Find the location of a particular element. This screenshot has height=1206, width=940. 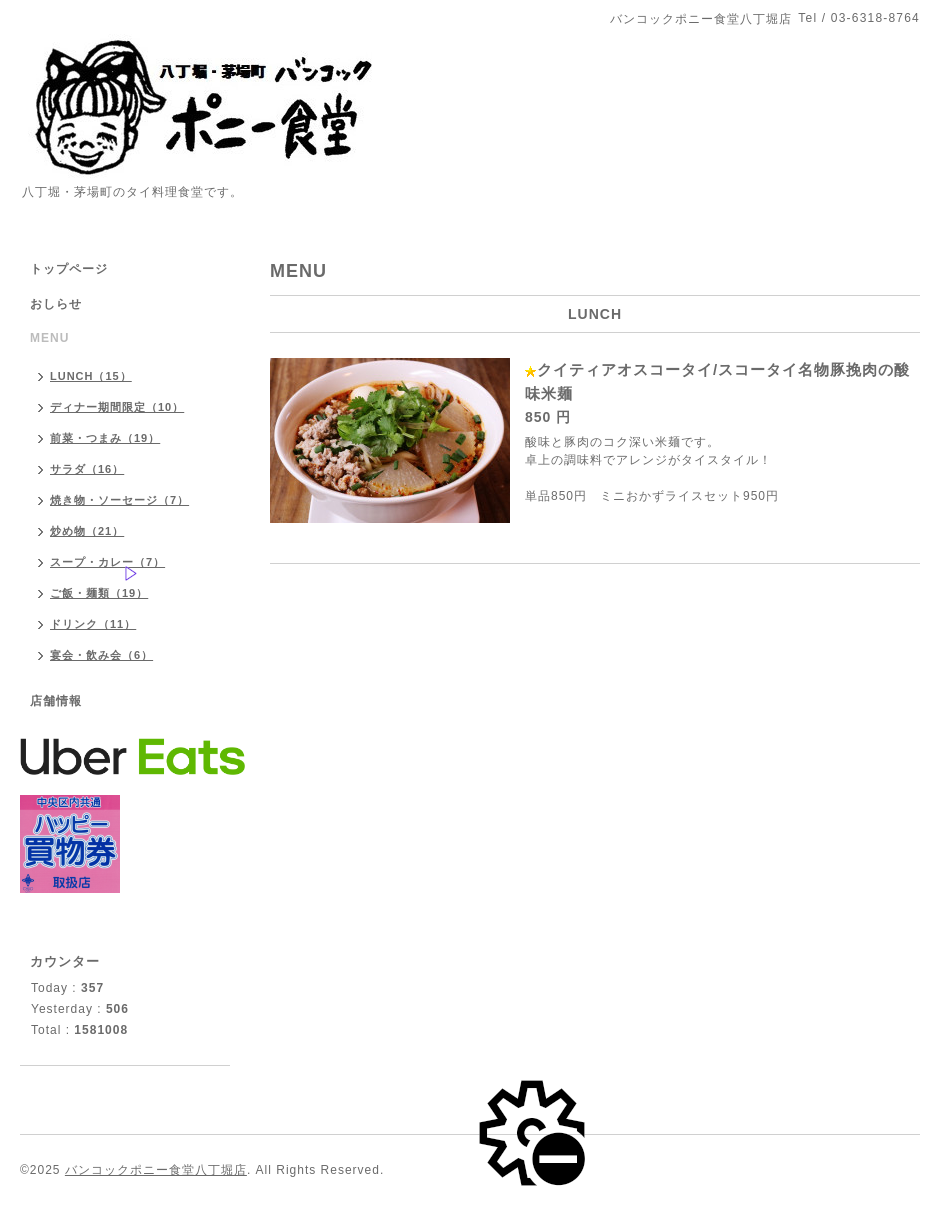

start or resume playback is located at coordinates (131, 573).